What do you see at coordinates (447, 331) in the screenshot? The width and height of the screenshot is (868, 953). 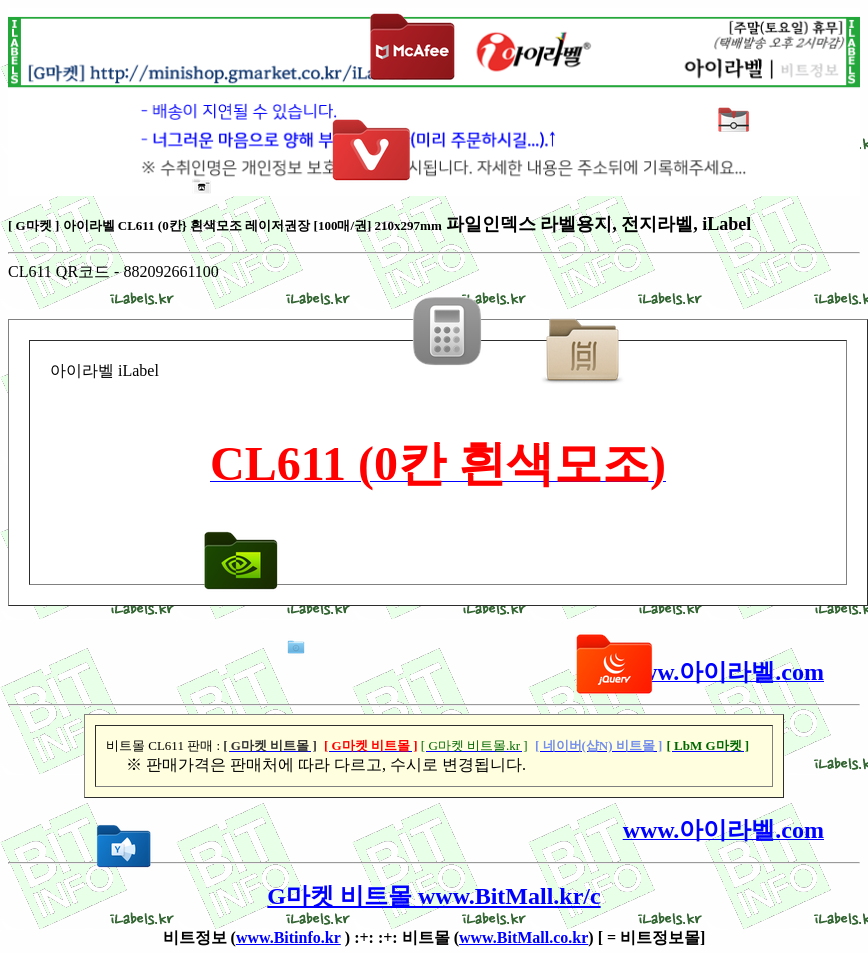 I see `open the calculator app` at bounding box center [447, 331].